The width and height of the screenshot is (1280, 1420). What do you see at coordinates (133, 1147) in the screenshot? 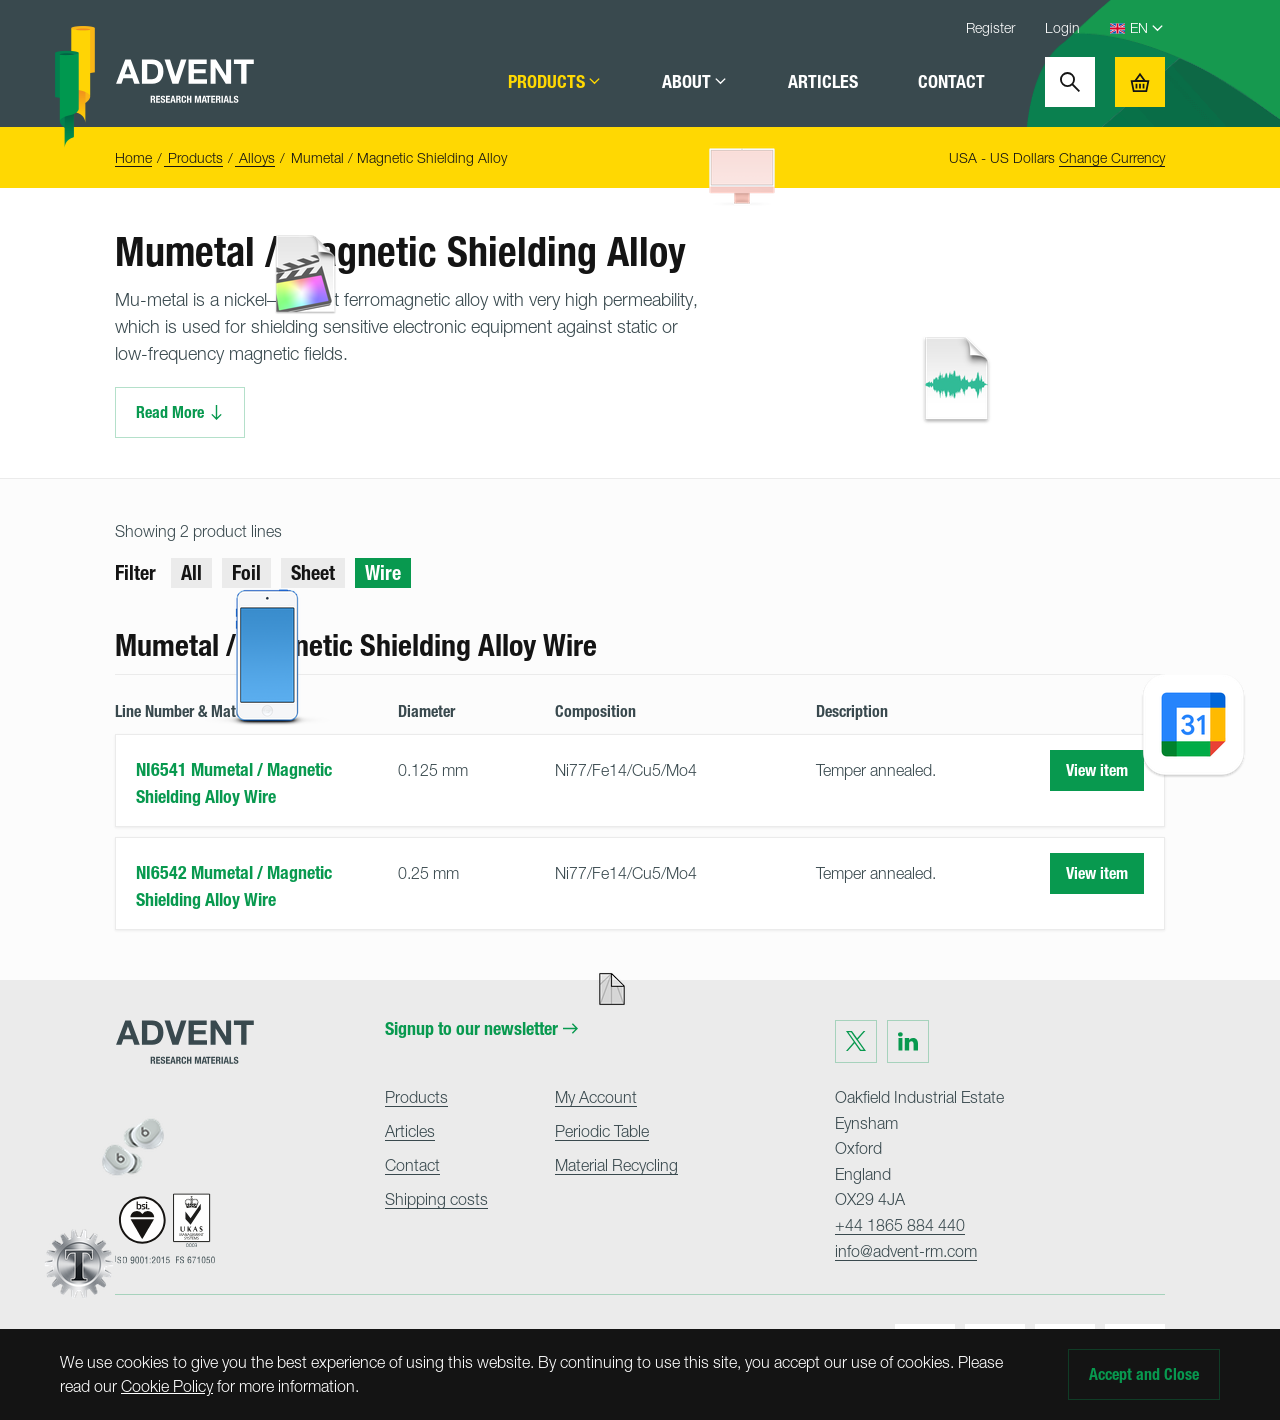
I see `connect beats wireless earbuds via bluetooth` at bounding box center [133, 1147].